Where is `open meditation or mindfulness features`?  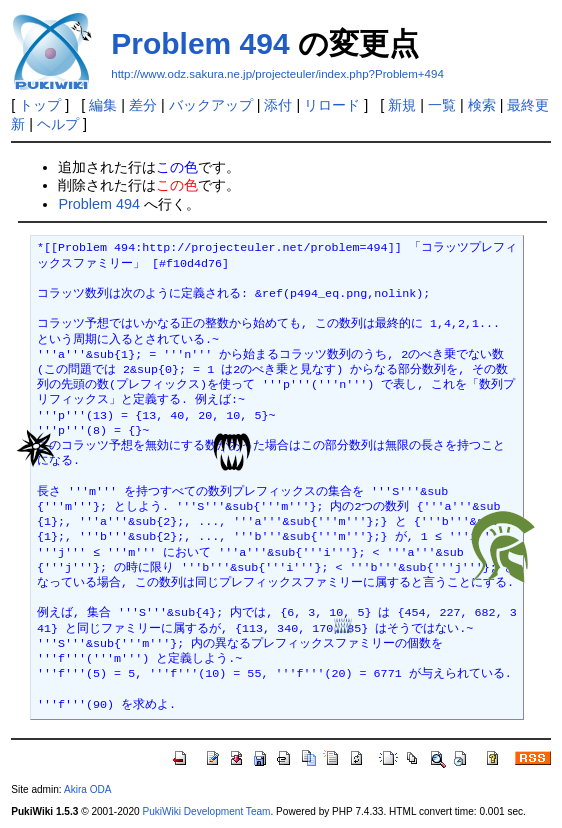 open meditation or mindfulness features is located at coordinates (35, 448).